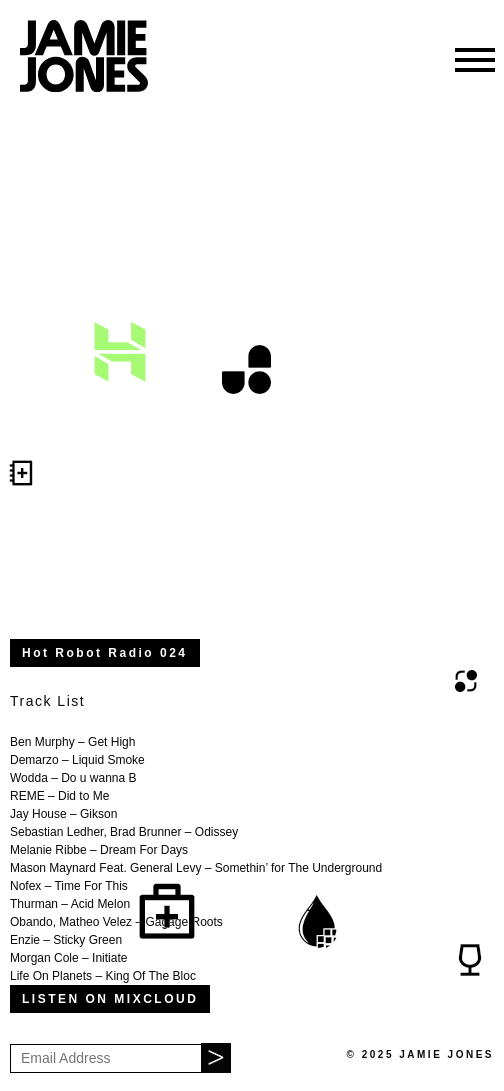 The image size is (504, 1091). Describe the element at coordinates (120, 352) in the screenshot. I see `Hostinger web hosting service logo` at that location.